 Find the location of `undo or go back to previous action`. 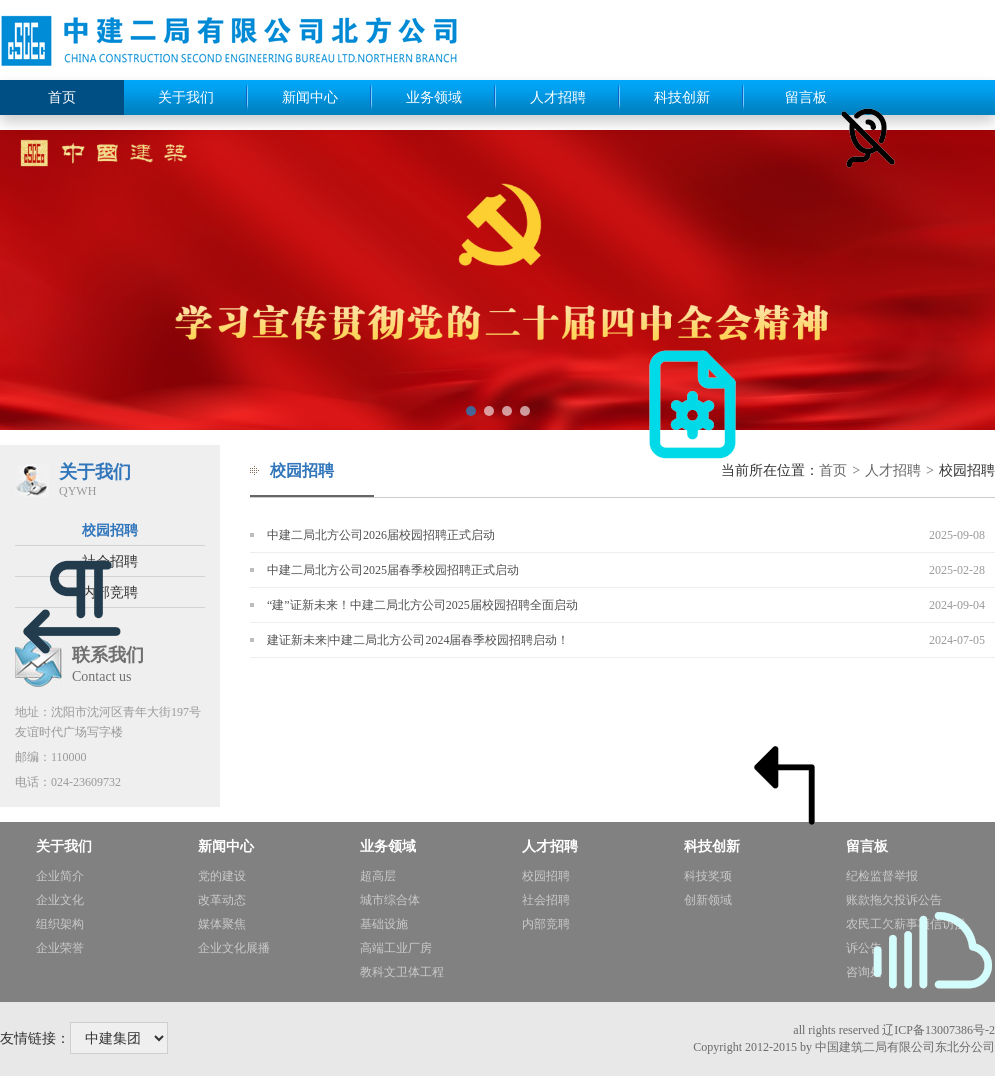

undo or go back to previous action is located at coordinates (787, 785).